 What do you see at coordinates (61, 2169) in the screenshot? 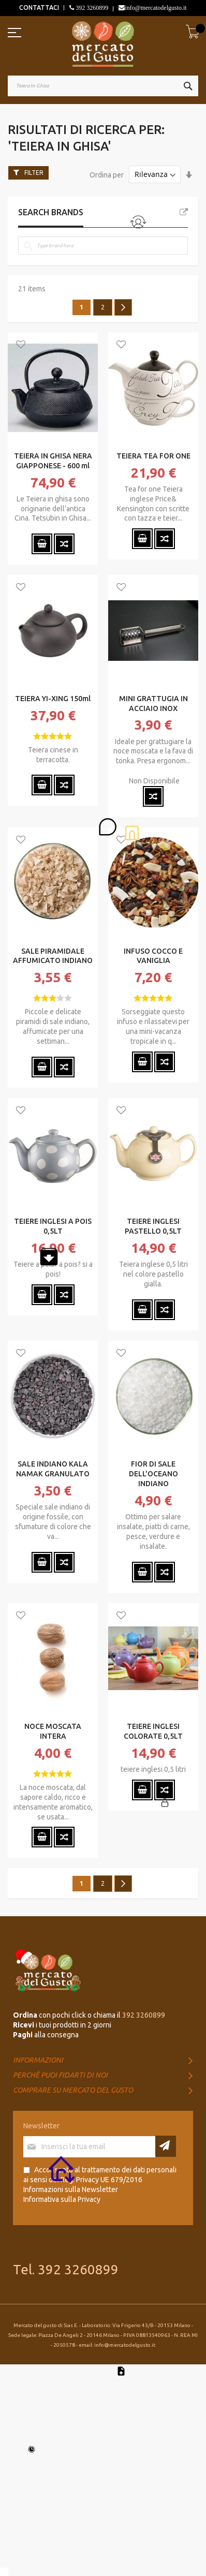
I see `download home data or settings` at bounding box center [61, 2169].